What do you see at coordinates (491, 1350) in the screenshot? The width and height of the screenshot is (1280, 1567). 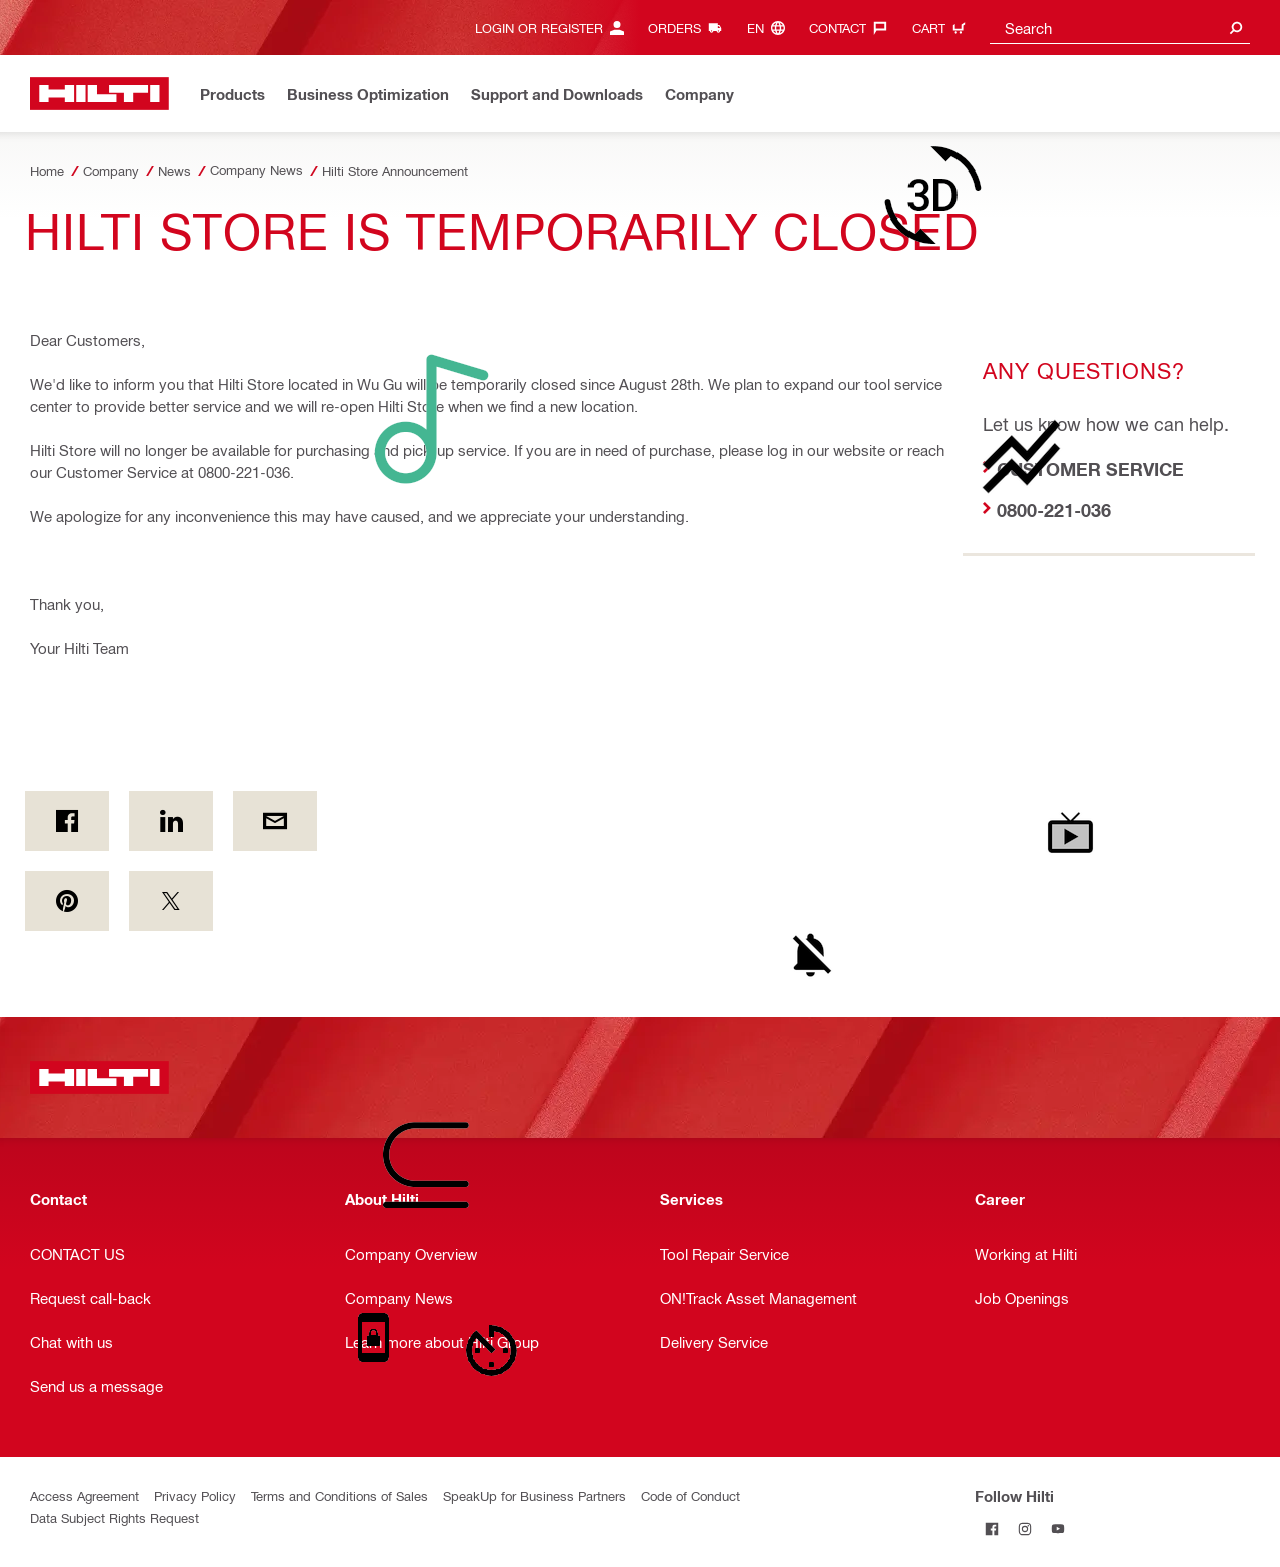 I see `set or view a countdown timer` at bounding box center [491, 1350].